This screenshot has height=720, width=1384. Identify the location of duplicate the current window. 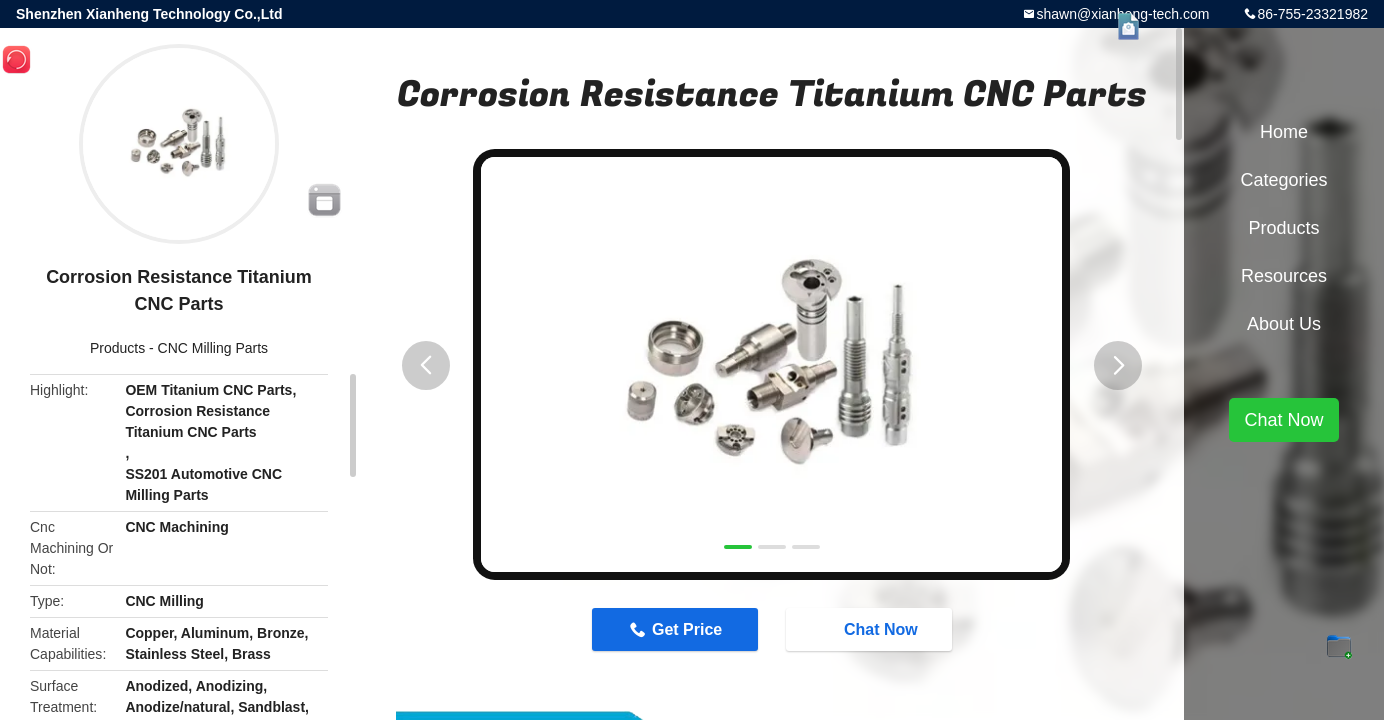
(324, 200).